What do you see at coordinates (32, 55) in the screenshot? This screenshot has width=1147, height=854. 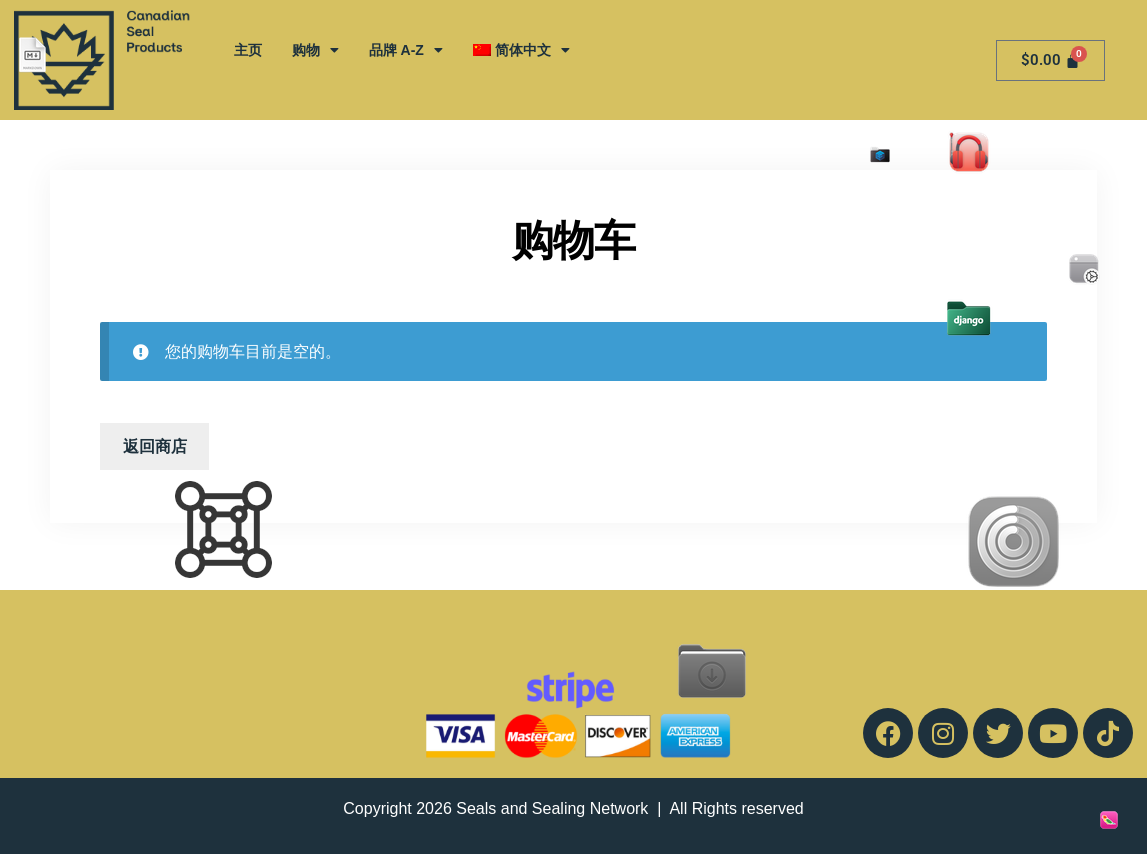 I see `a markdown text file` at bounding box center [32, 55].